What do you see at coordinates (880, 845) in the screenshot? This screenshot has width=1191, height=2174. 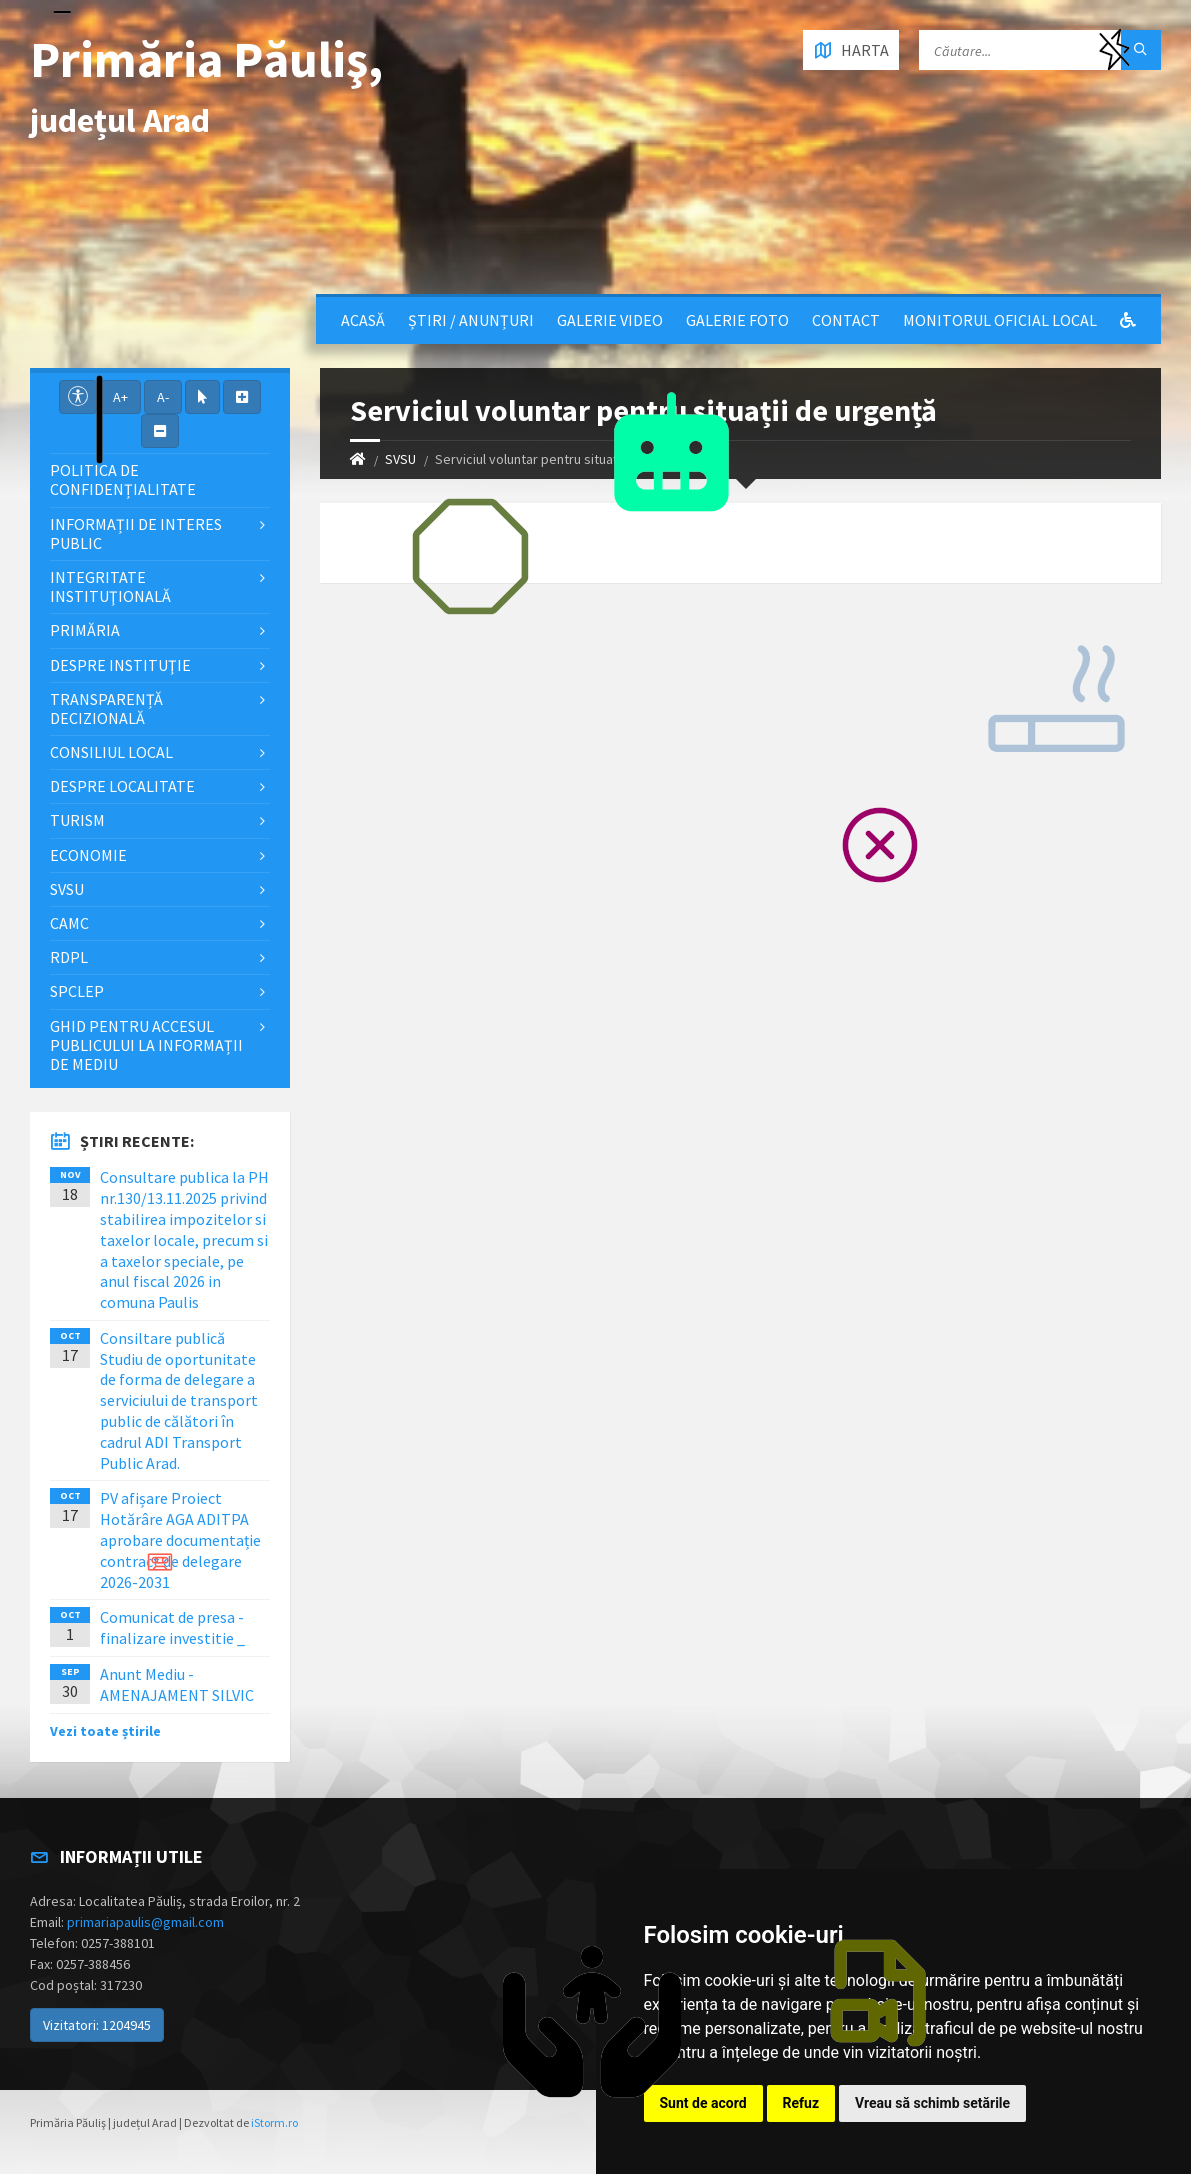 I see `close or dismiss a dialog` at bounding box center [880, 845].